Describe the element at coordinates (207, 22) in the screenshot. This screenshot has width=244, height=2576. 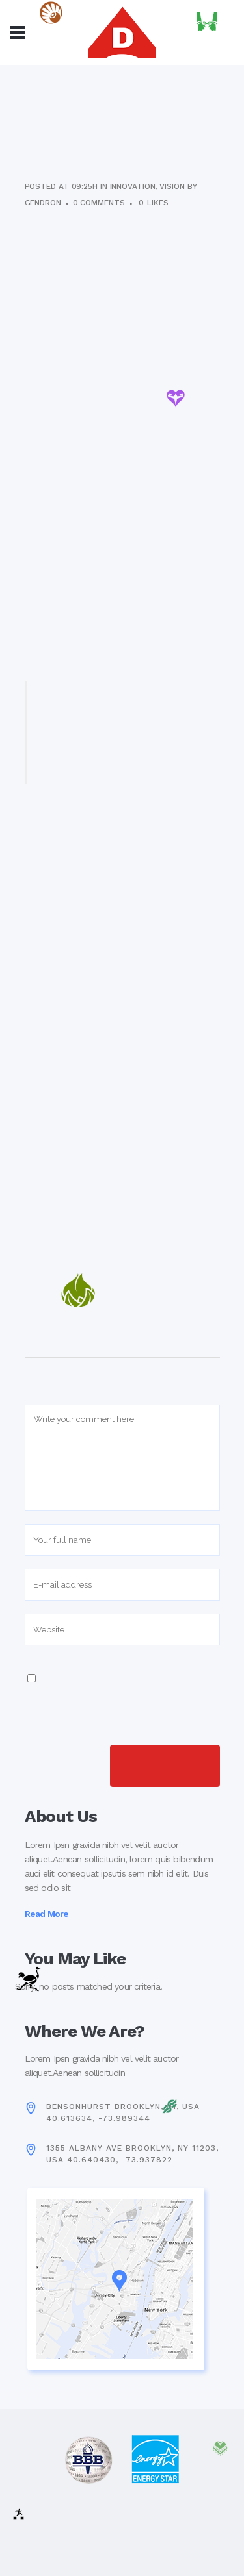
I see `indicates a restricted or locked account status` at that location.